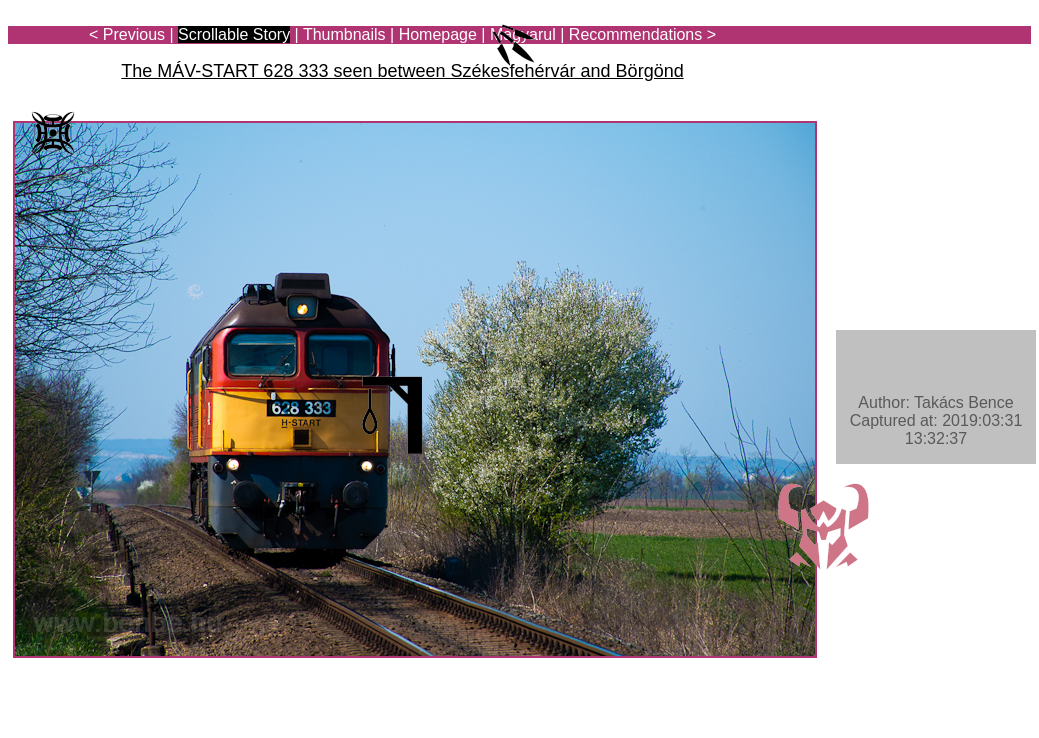 The width and height of the screenshot is (1039, 738). Describe the element at coordinates (195, 292) in the screenshot. I see `select crescent blade weapon in game inventory` at that location.